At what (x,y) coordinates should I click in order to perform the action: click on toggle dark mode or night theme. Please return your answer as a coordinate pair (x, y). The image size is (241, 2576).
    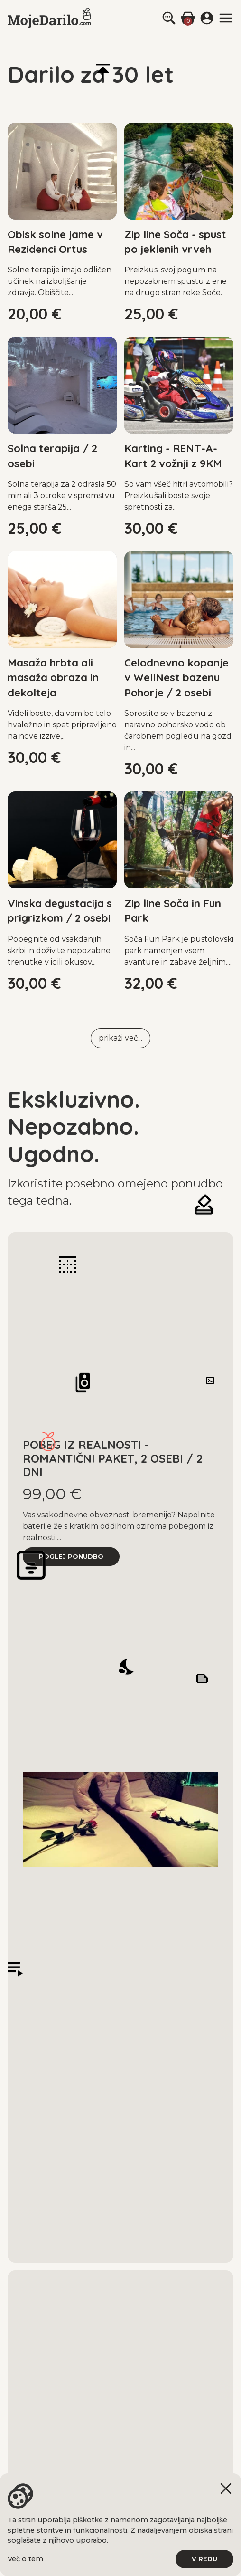
    Looking at the image, I should click on (127, 1667).